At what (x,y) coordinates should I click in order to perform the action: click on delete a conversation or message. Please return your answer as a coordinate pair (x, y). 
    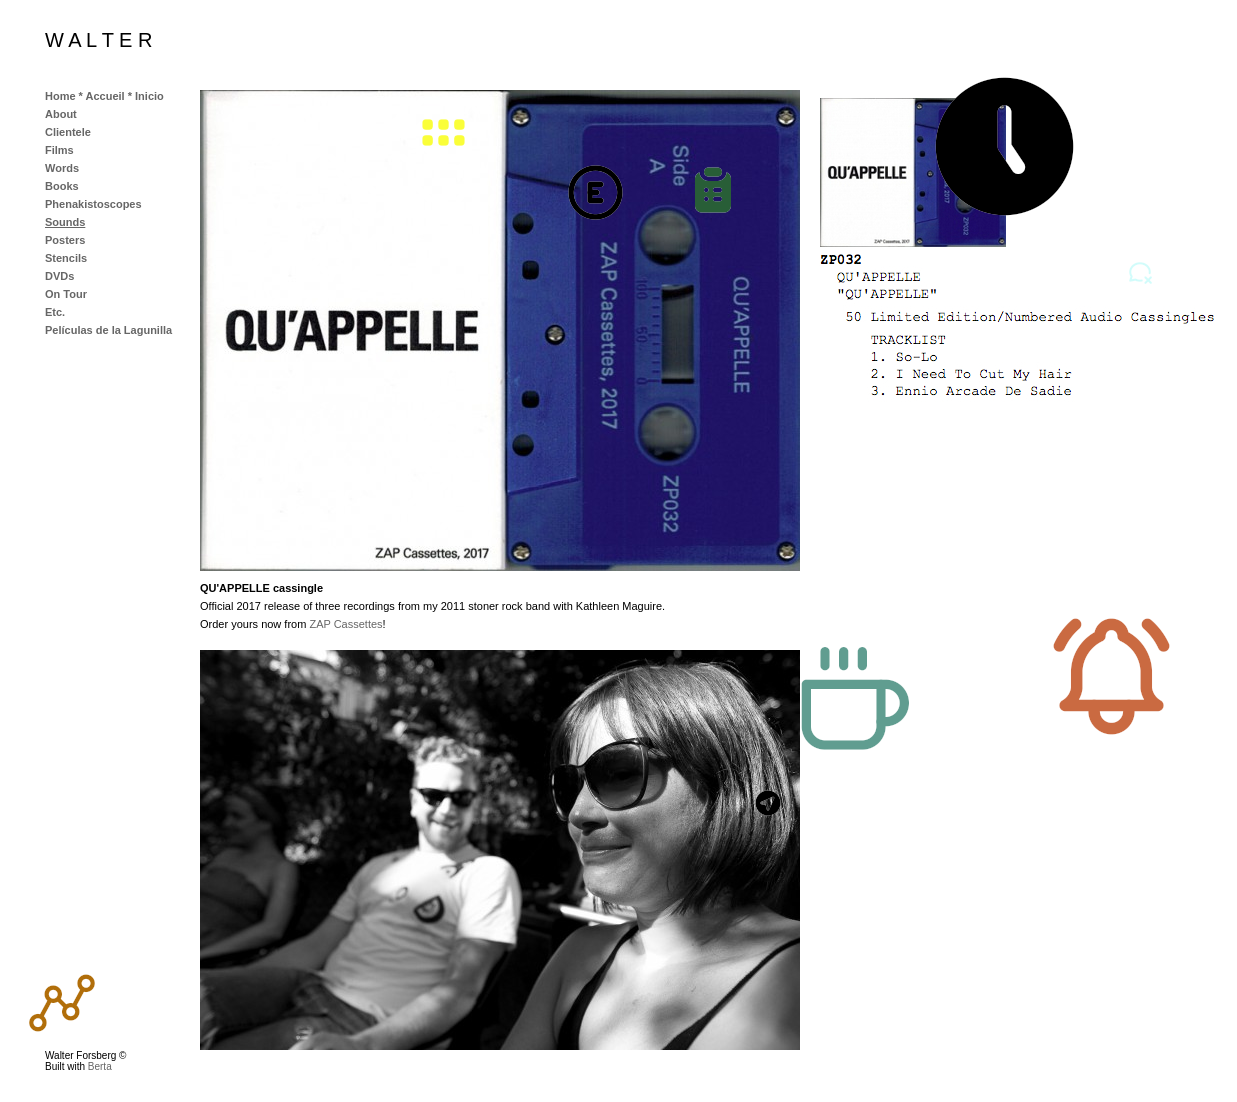
    Looking at the image, I should click on (1140, 272).